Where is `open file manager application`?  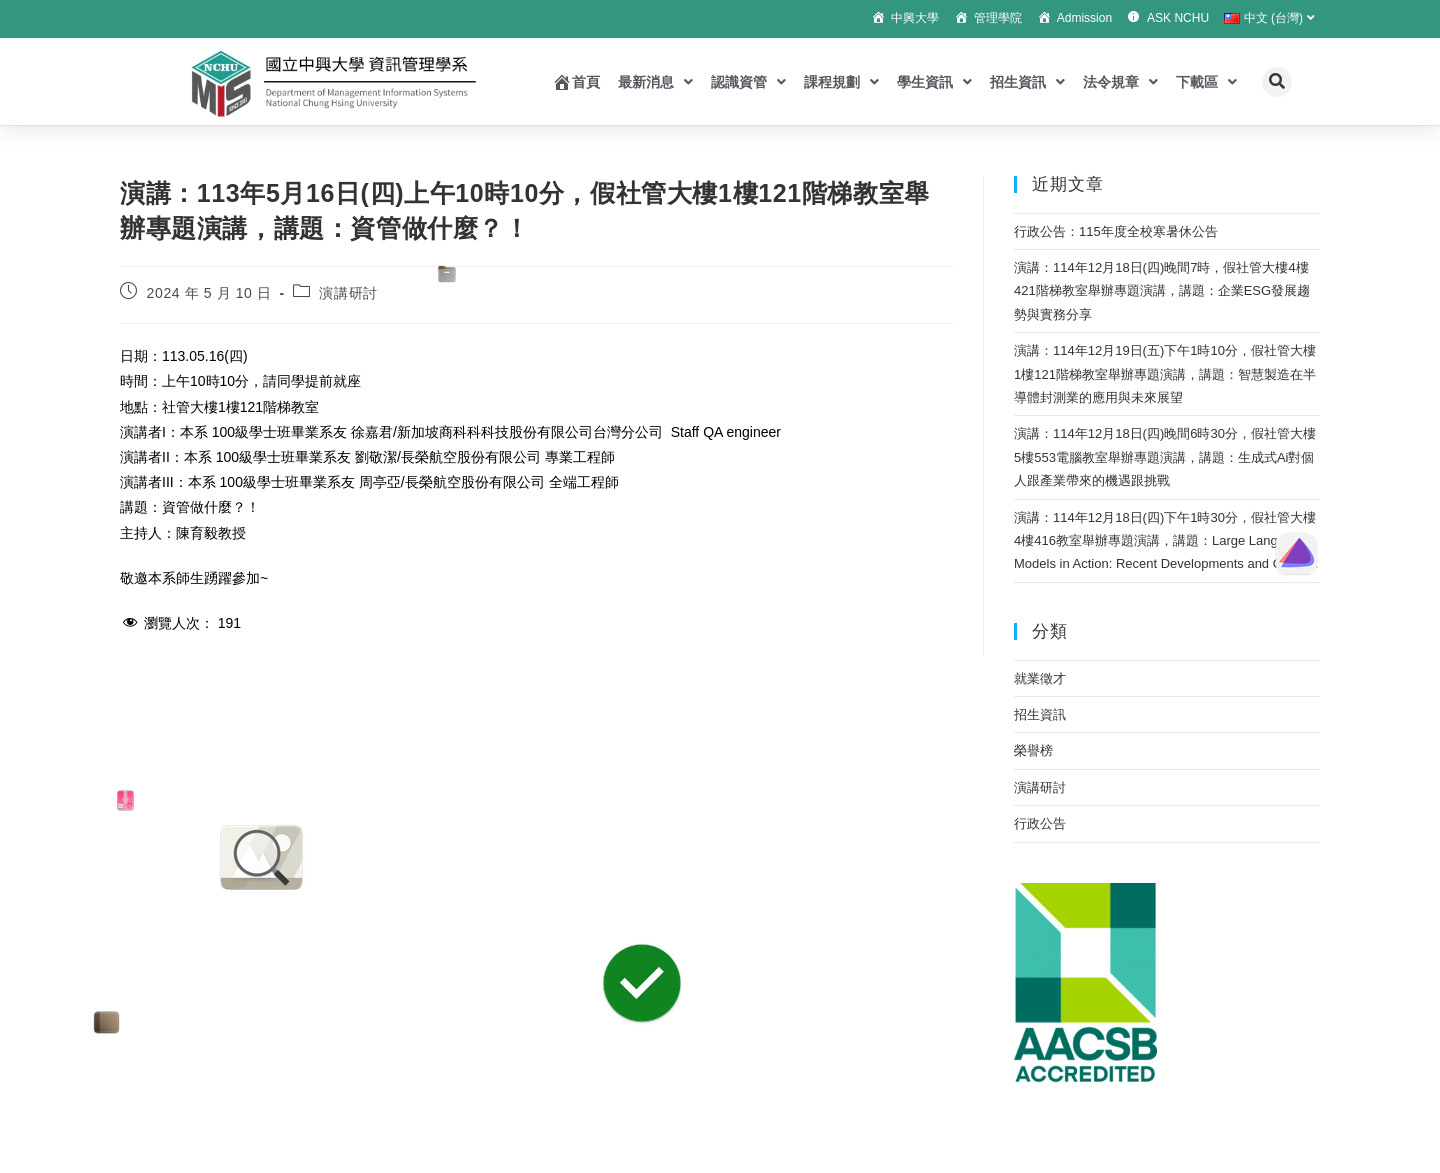
open file manager application is located at coordinates (447, 274).